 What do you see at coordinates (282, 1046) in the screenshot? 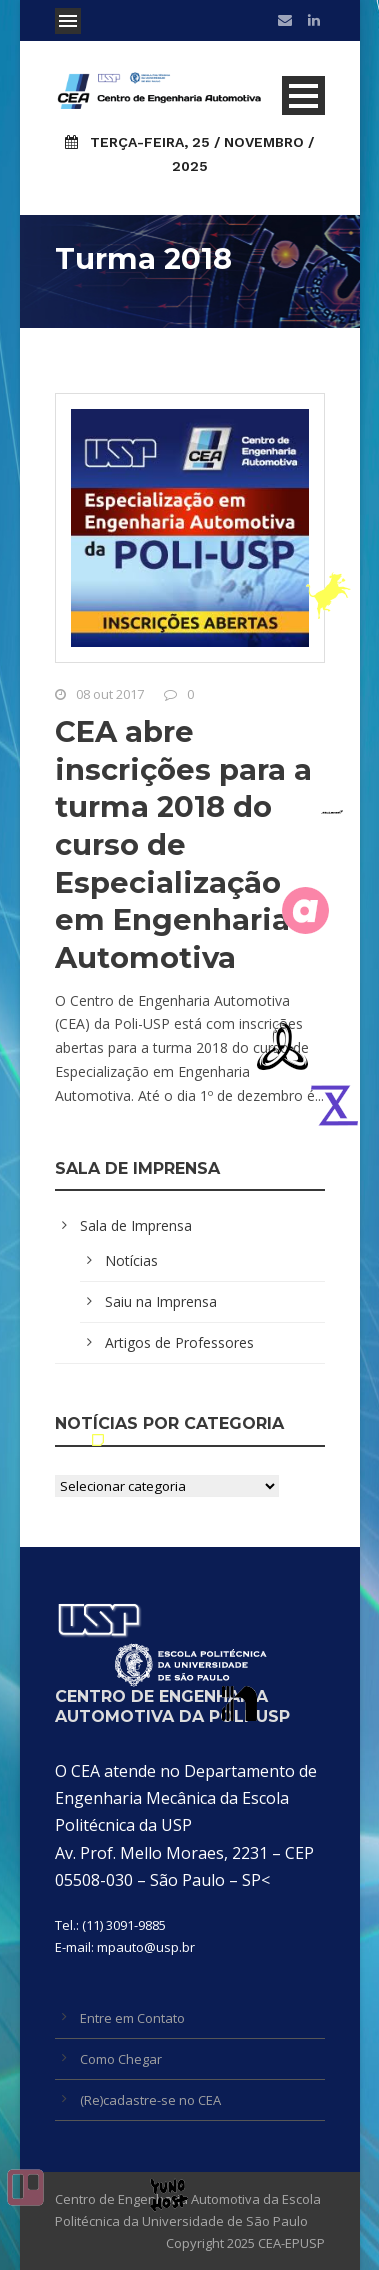
I see `treyarch game studio logo` at bounding box center [282, 1046].